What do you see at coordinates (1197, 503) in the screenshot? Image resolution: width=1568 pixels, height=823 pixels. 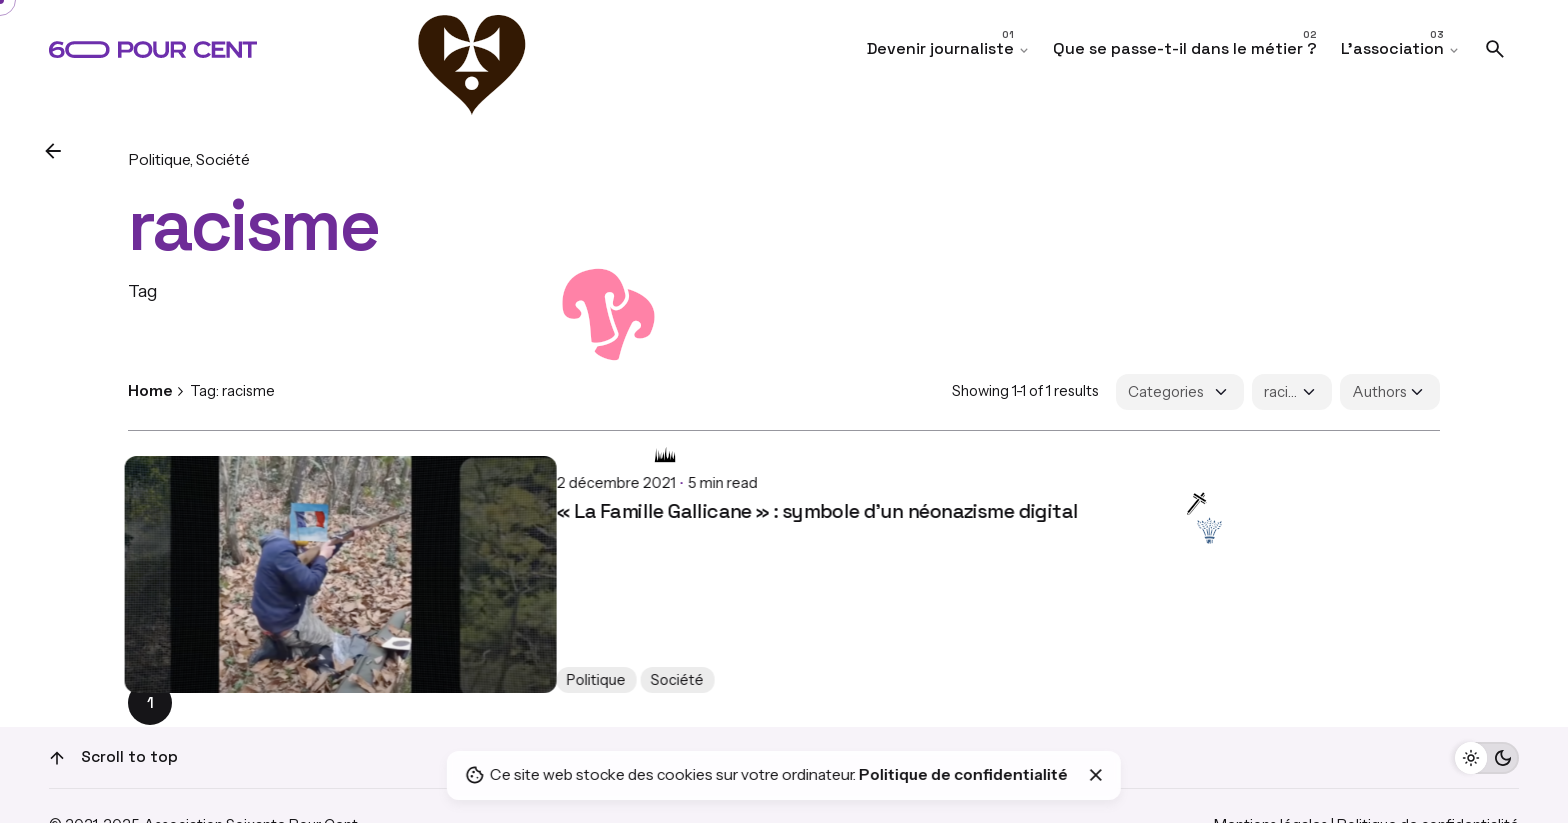 I see `indicates religious or faith-based content` at bounding box center [1197, 503].